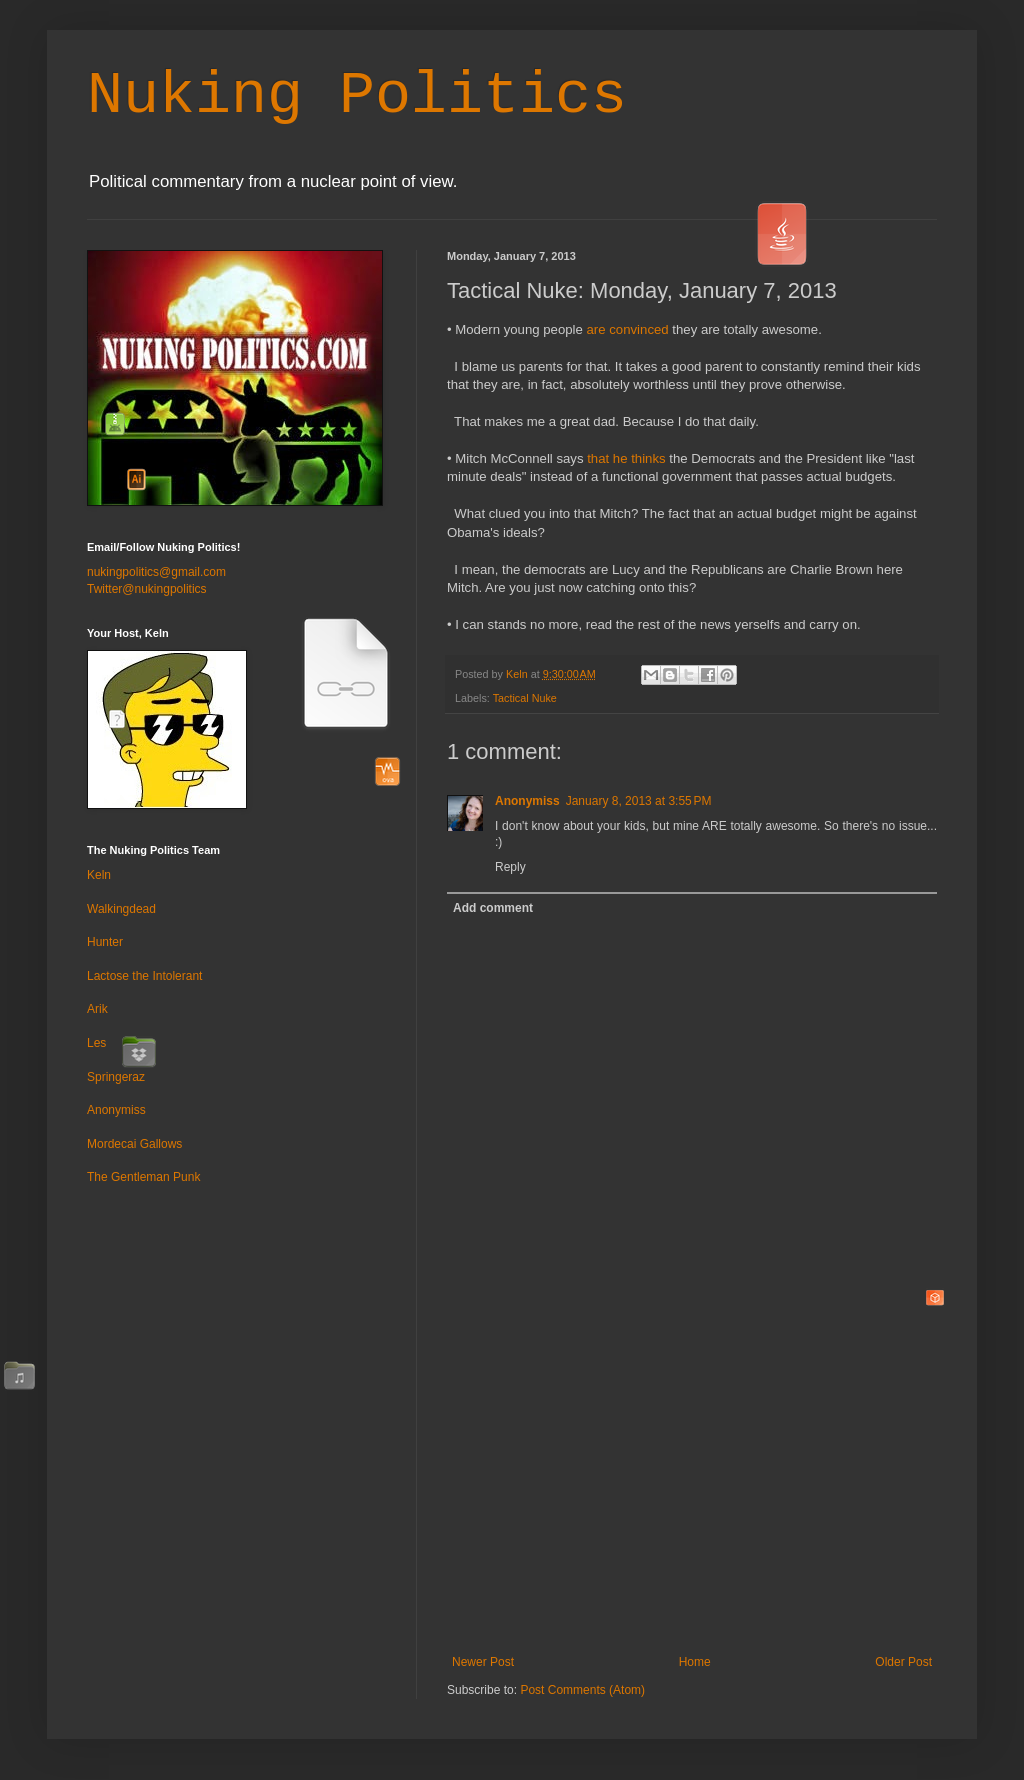  I want to click on indicates an unrecognized file type, so click(117, 719).